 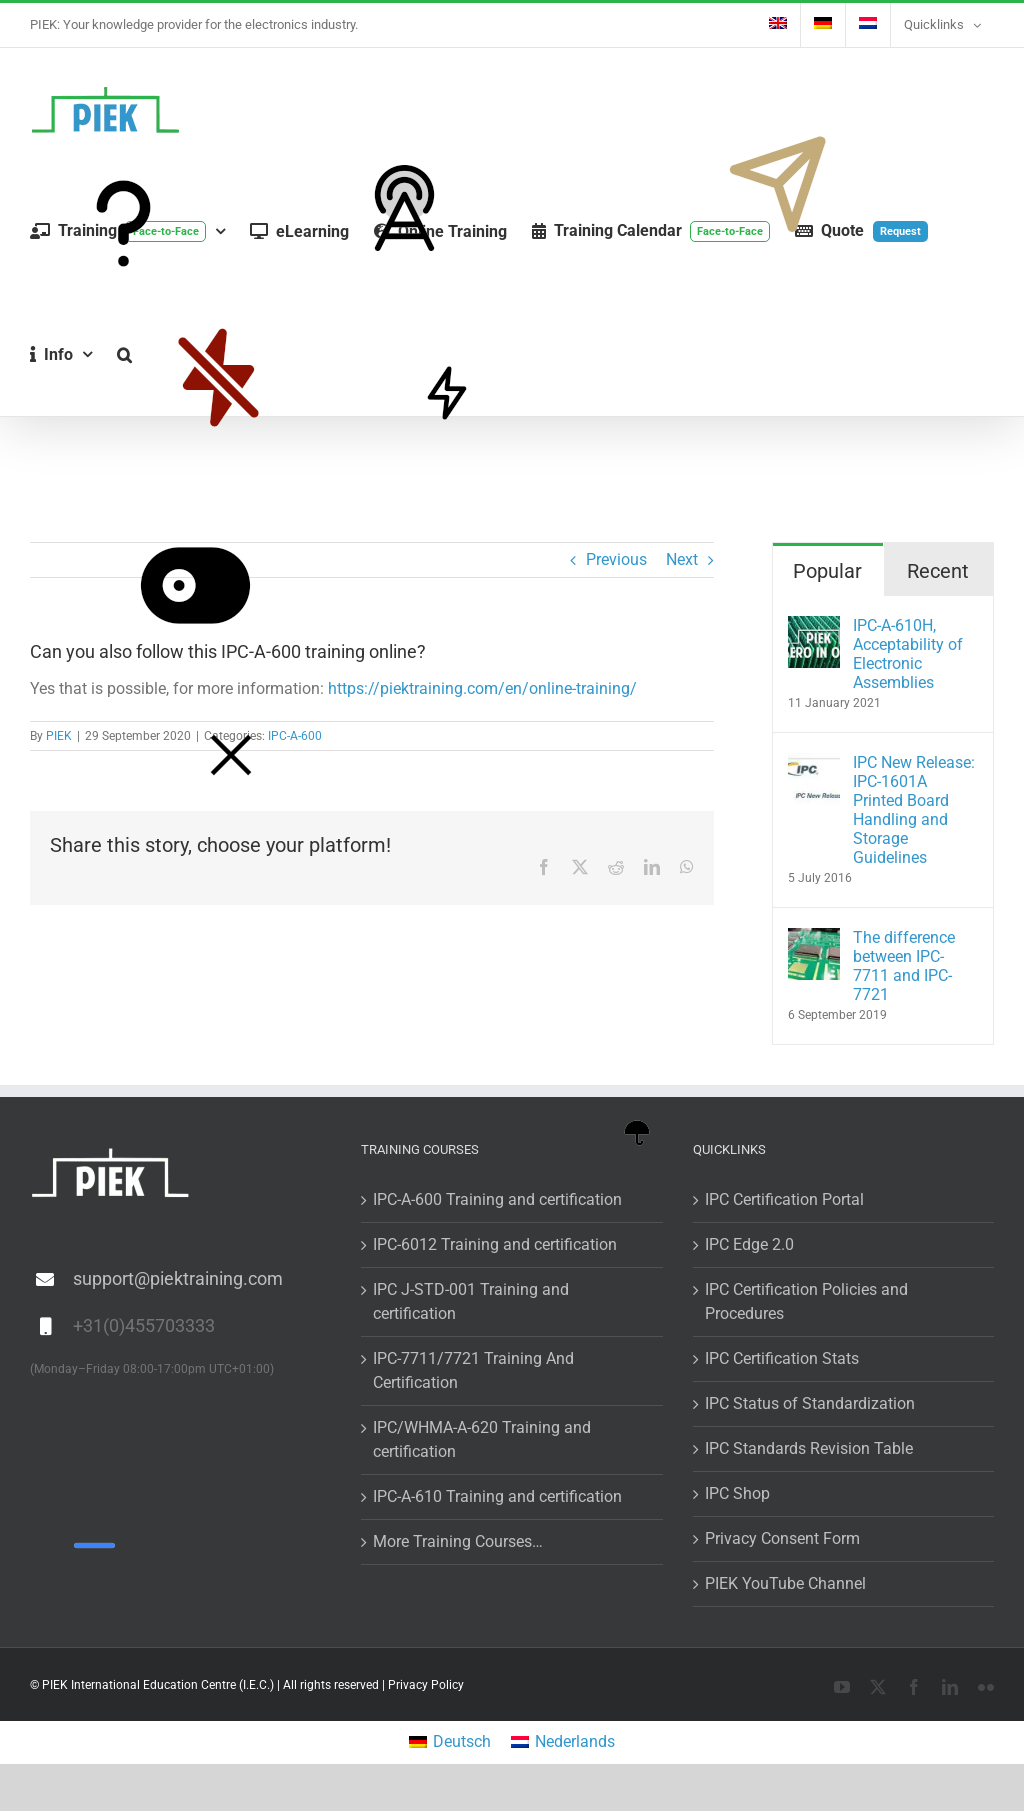 I want to click on indicates cellular network signal strength, so click(x=404, y=209).